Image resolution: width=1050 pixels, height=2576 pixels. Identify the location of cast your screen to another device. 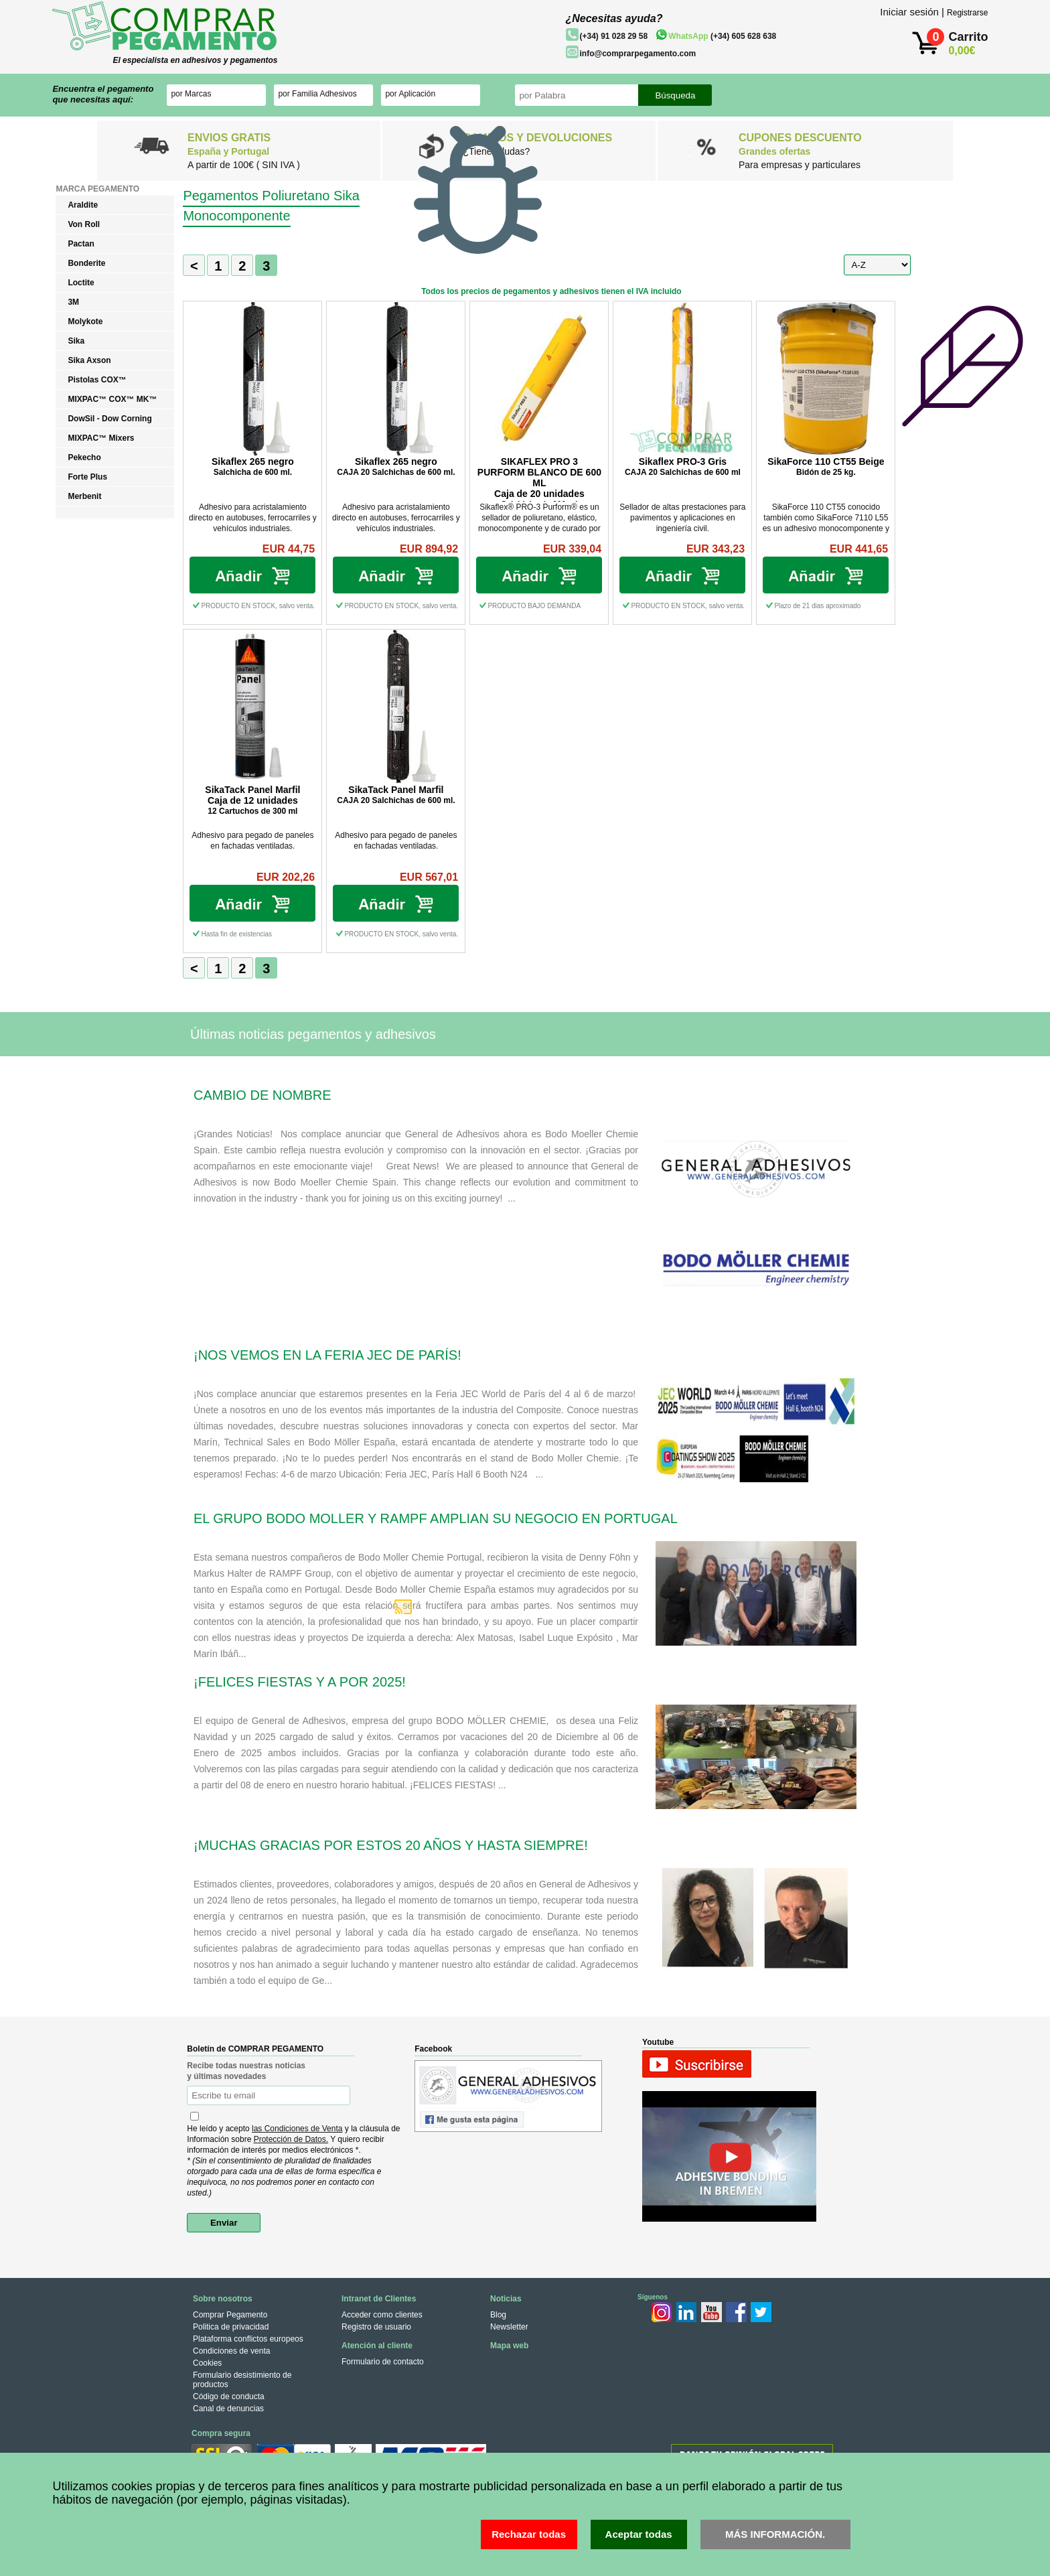
(403, 1607).